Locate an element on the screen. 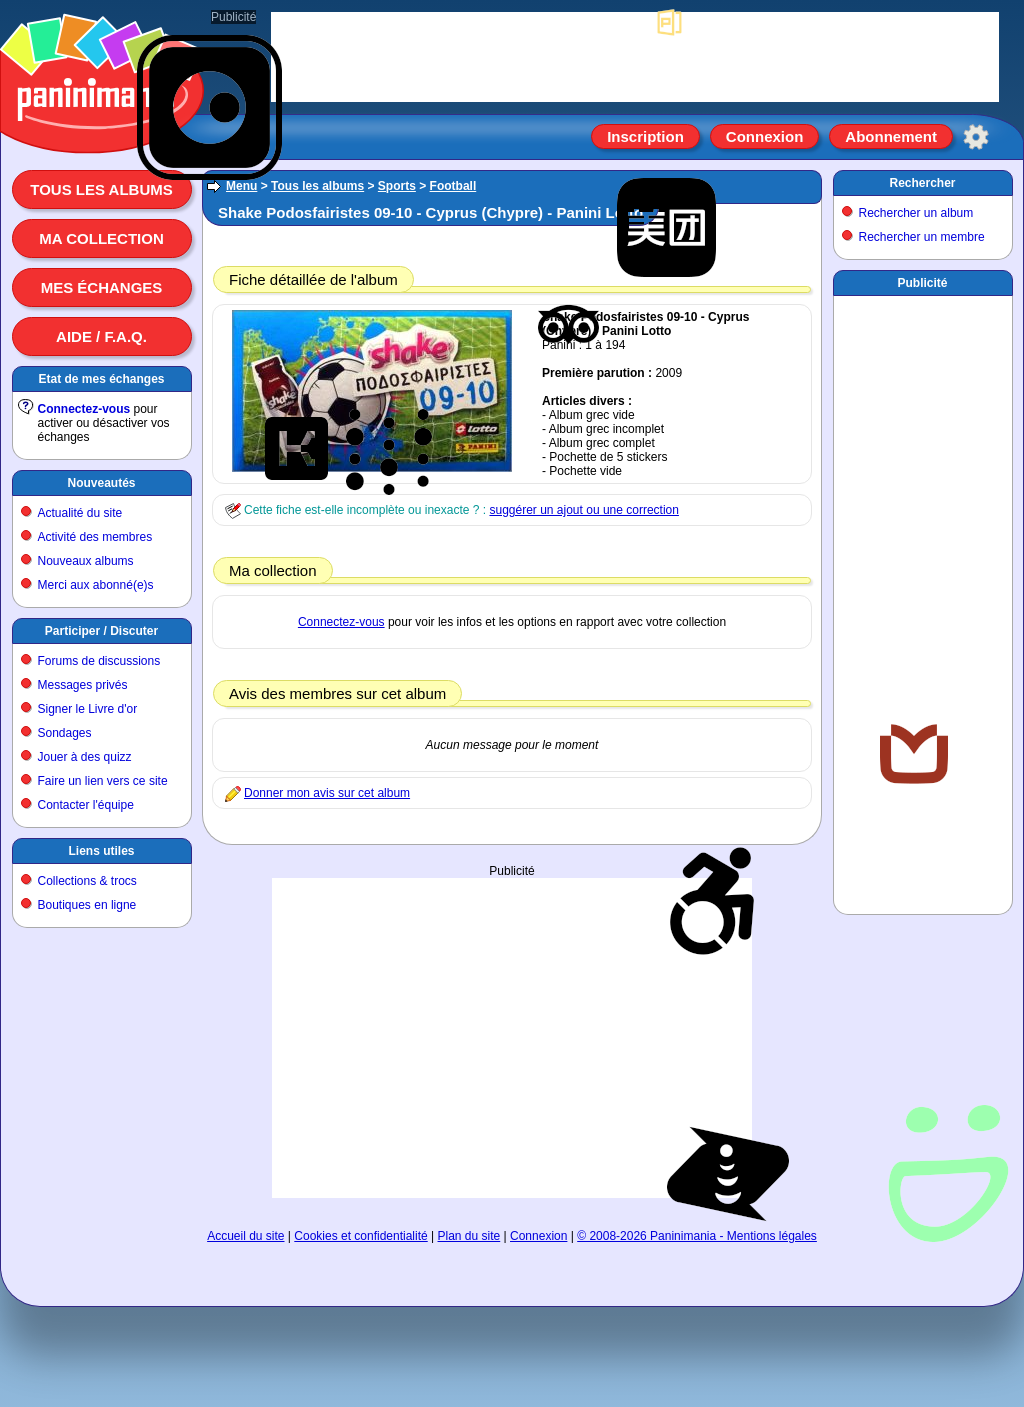 The height and width of the screenshot is (1407, 1024). open a PowerPoint presentation file is located at coordinates (669, 22).